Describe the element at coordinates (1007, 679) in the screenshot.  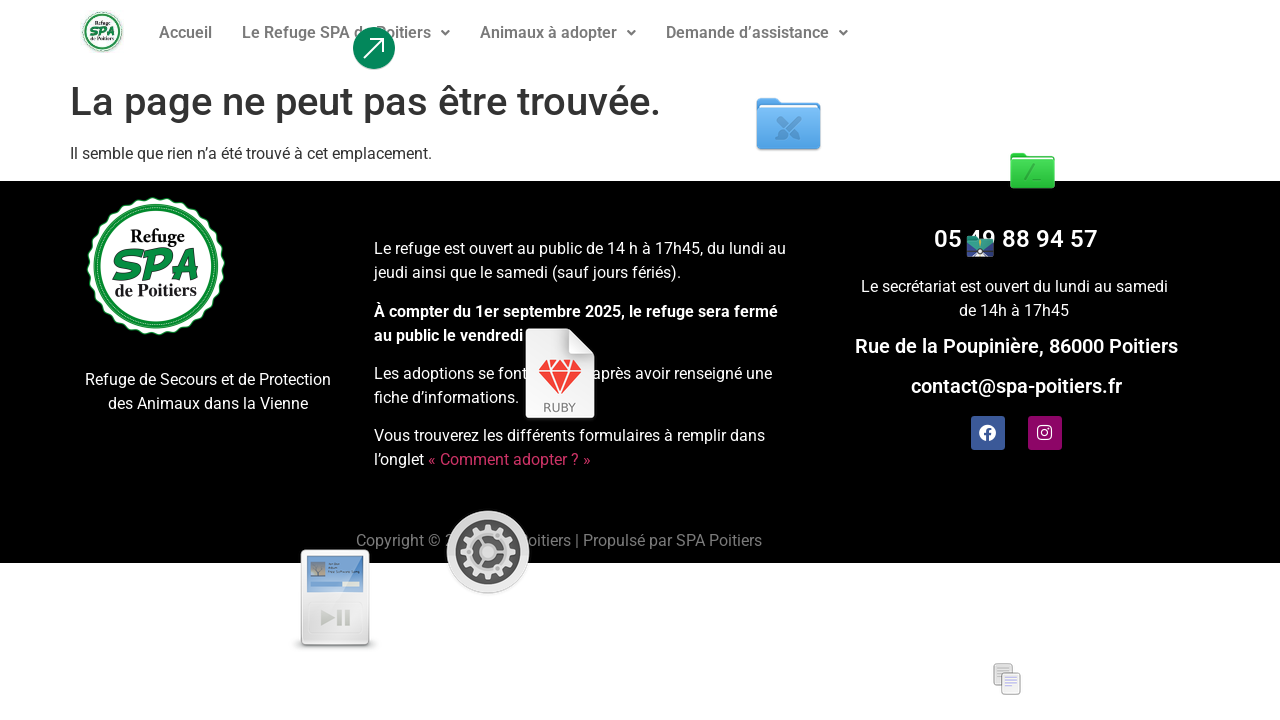
I see `copy selected content to clipboard` at that location.